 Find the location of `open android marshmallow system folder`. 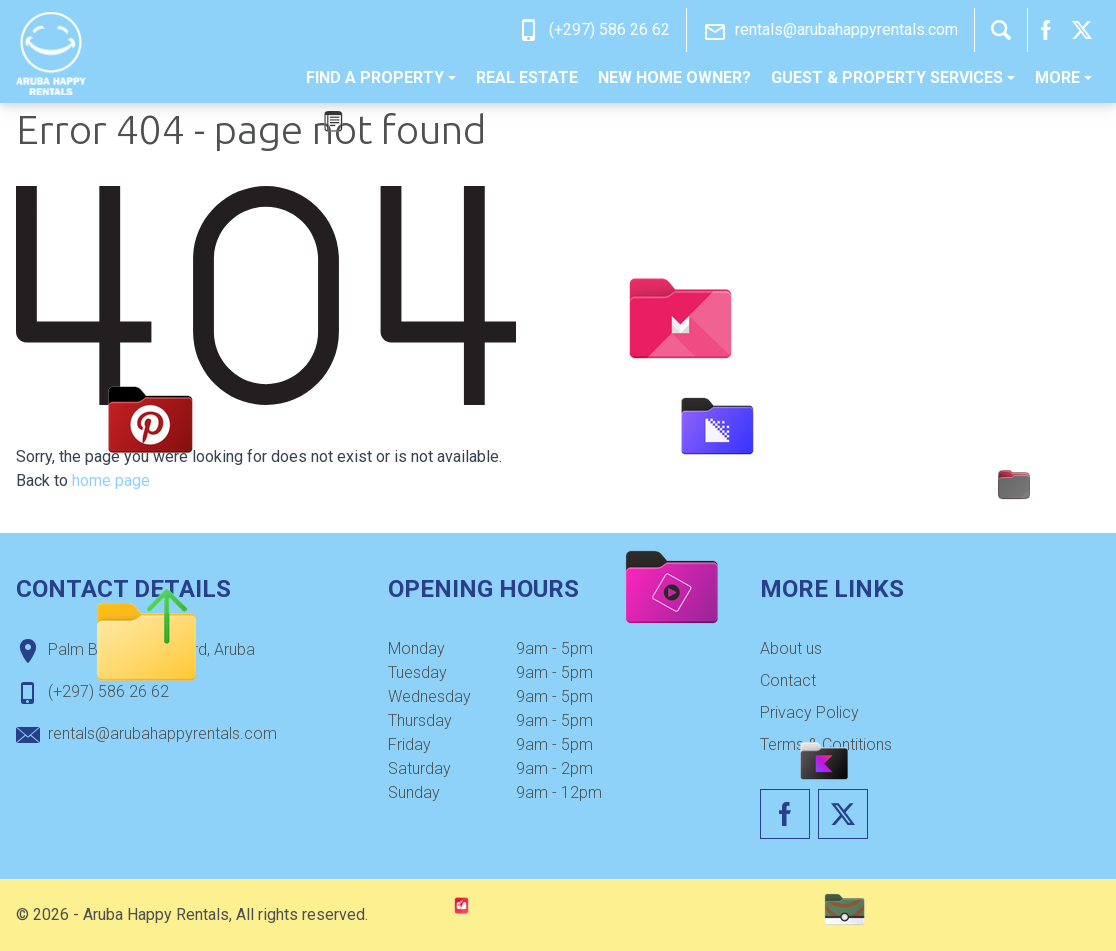

open android marshmallow system folder is located at coordinates (680, 321).